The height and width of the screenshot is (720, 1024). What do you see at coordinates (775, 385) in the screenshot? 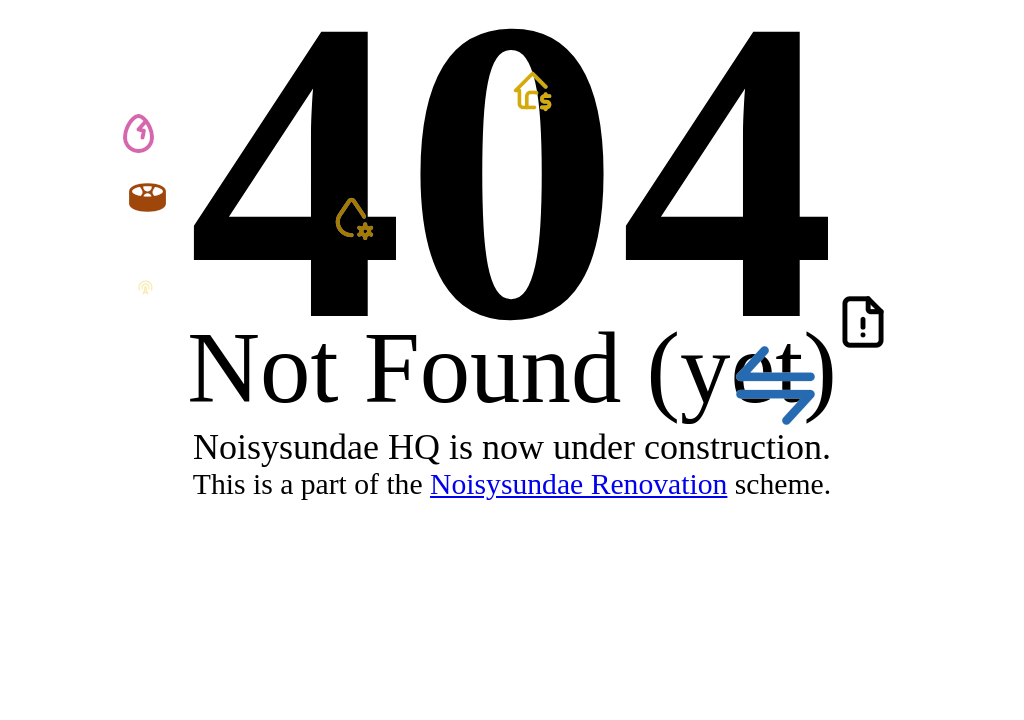
I see `transfer data between devices or accounts` at bounding box center [775, 385].